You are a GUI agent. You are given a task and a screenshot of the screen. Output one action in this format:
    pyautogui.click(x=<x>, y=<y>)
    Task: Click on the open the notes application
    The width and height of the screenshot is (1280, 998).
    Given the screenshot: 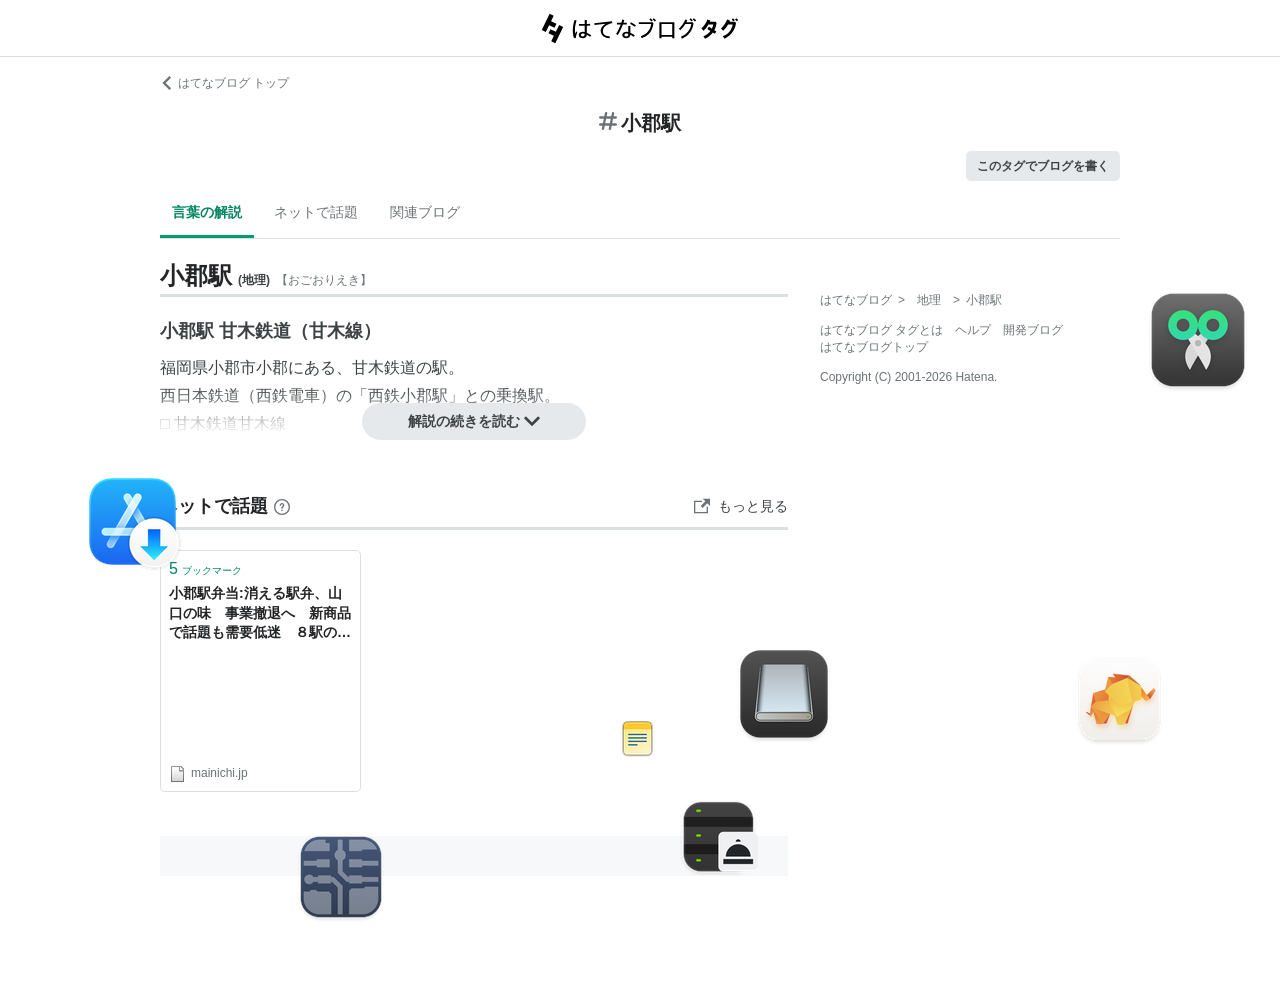 What is the action you would take?
    pyautogui.click(x=637, y=738)
    